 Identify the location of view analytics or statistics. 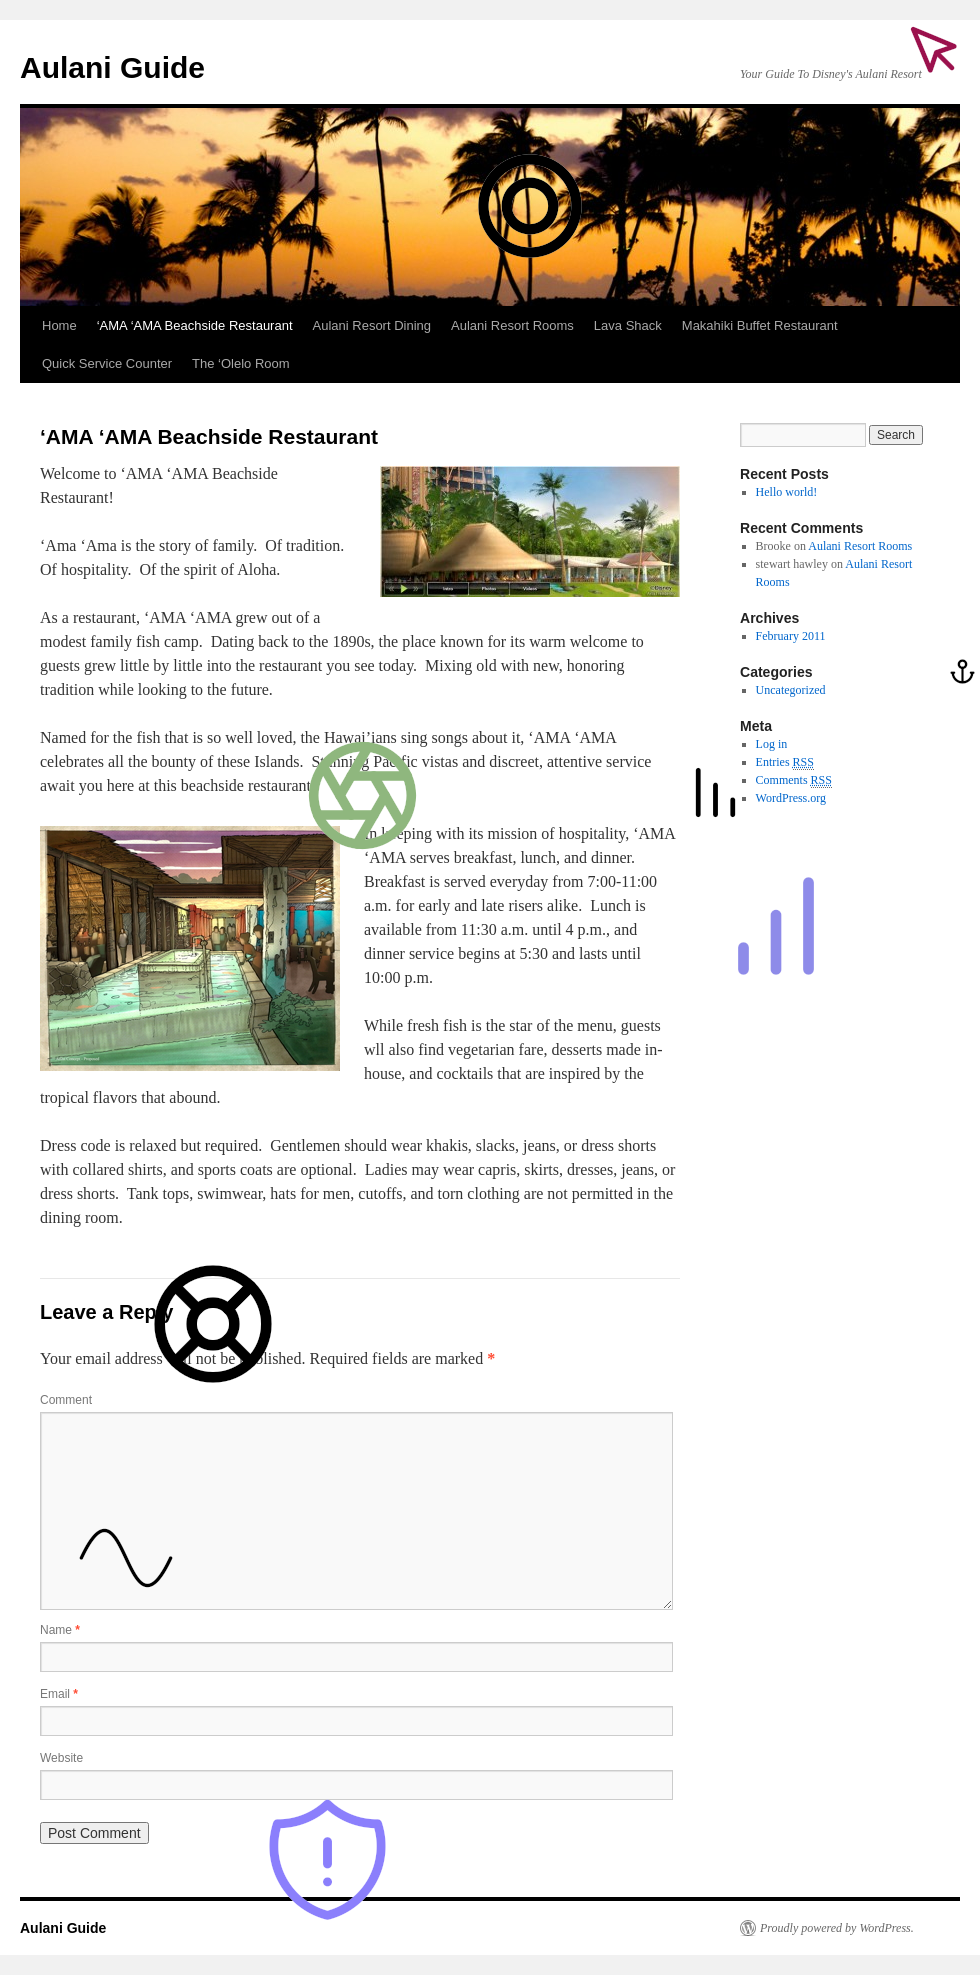
(776, 926).